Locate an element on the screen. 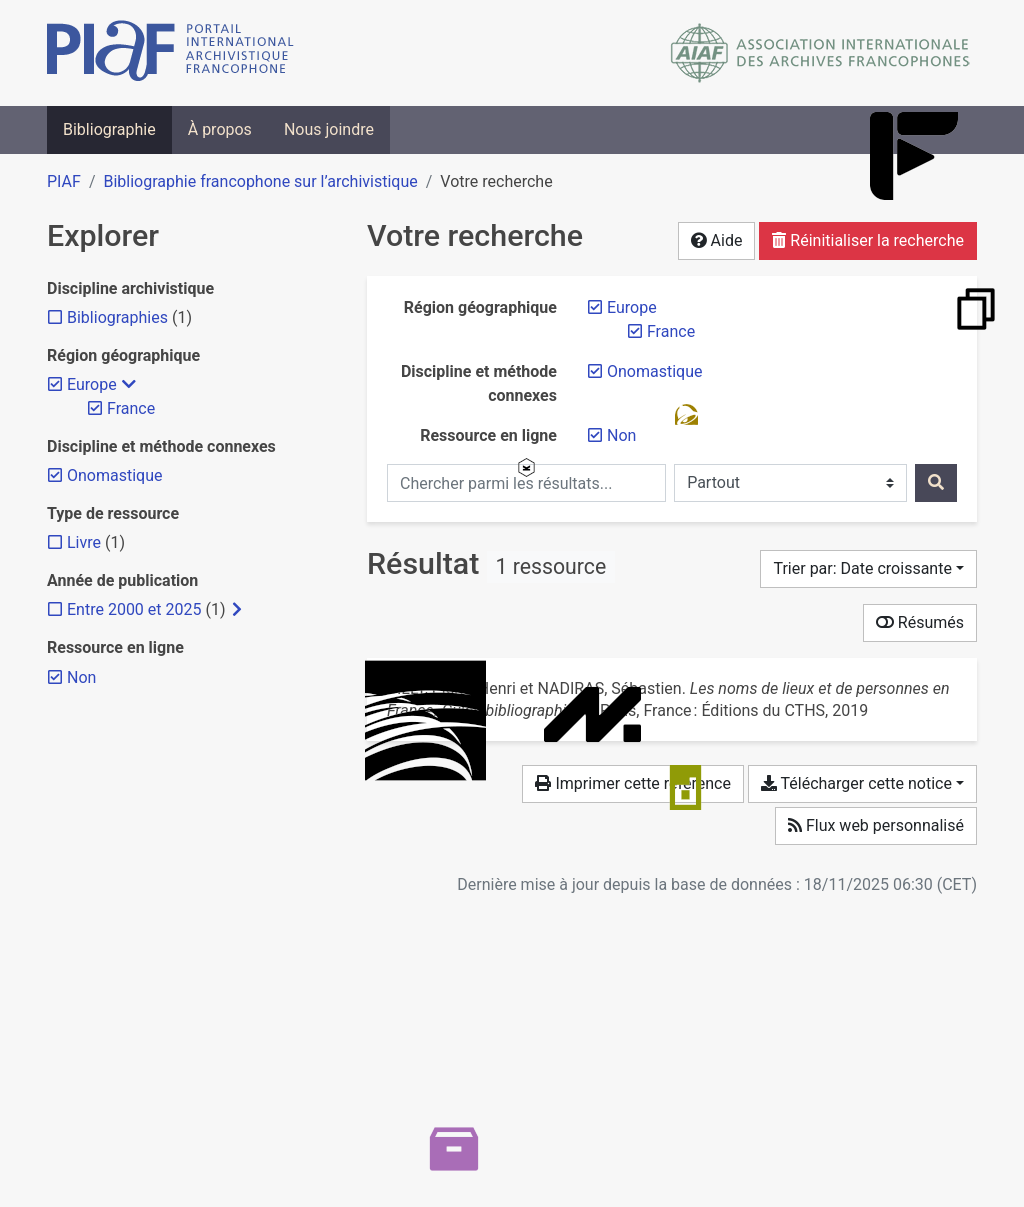 The height and width of the screenshot is (1207, 1024). meizu brand logo is located at coordinates (592, 714).